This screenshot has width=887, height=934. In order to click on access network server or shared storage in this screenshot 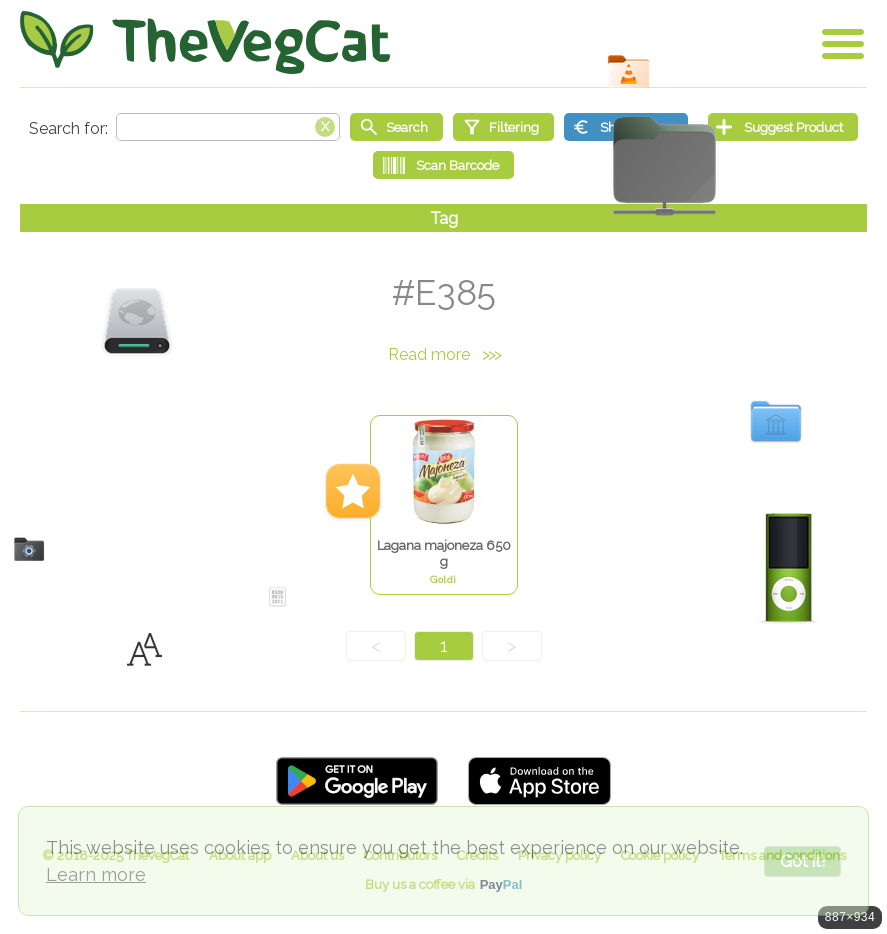, I will do `click(137, 321)`.